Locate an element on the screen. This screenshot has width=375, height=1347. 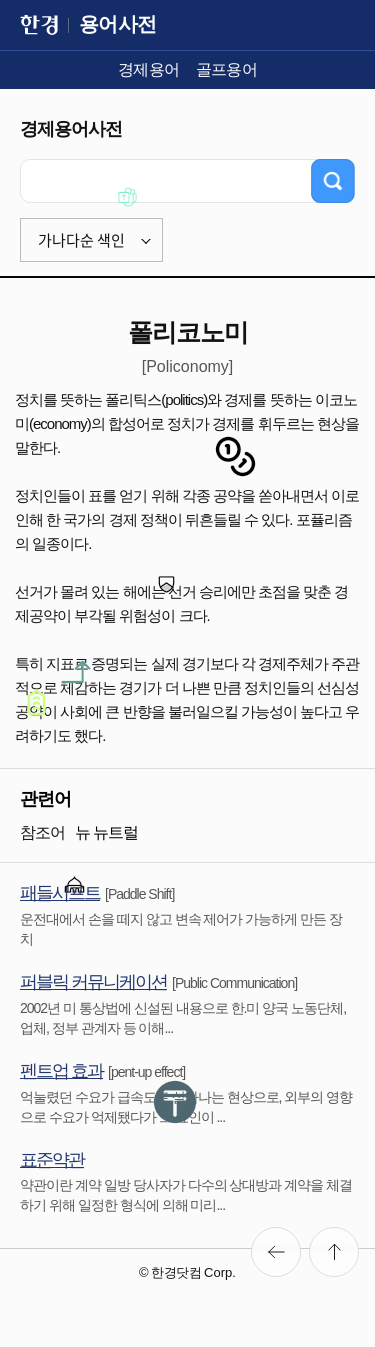
indicates kazakhstani tenge currency is located at coordinates (175, 1102).